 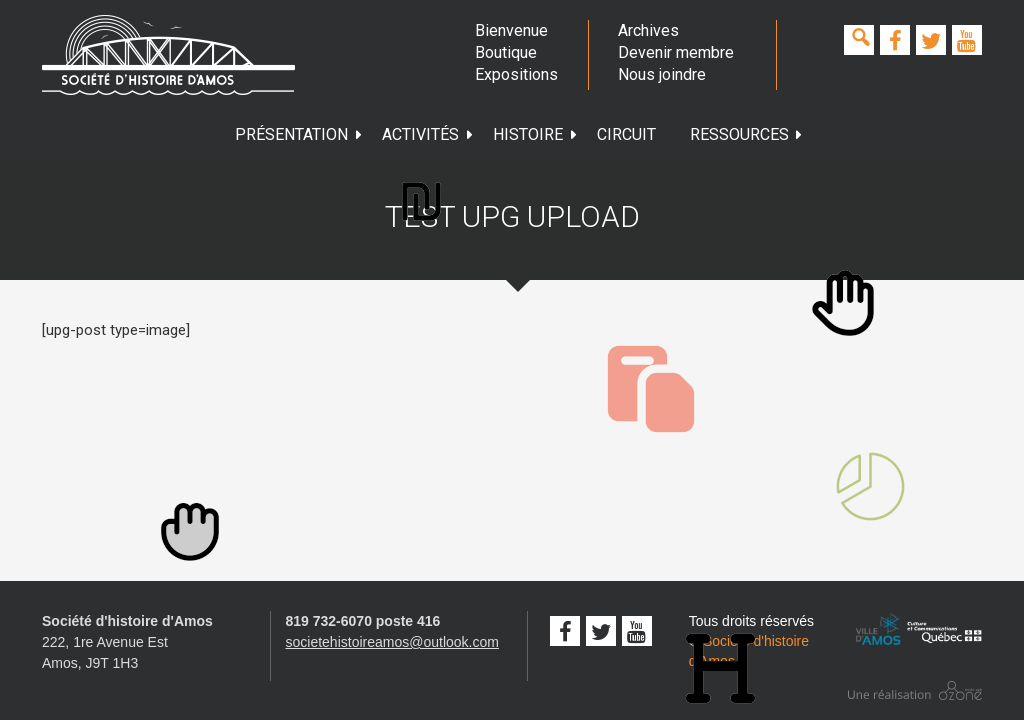 I want to click on view a segment of analytics data, so click(x=870, y=486).